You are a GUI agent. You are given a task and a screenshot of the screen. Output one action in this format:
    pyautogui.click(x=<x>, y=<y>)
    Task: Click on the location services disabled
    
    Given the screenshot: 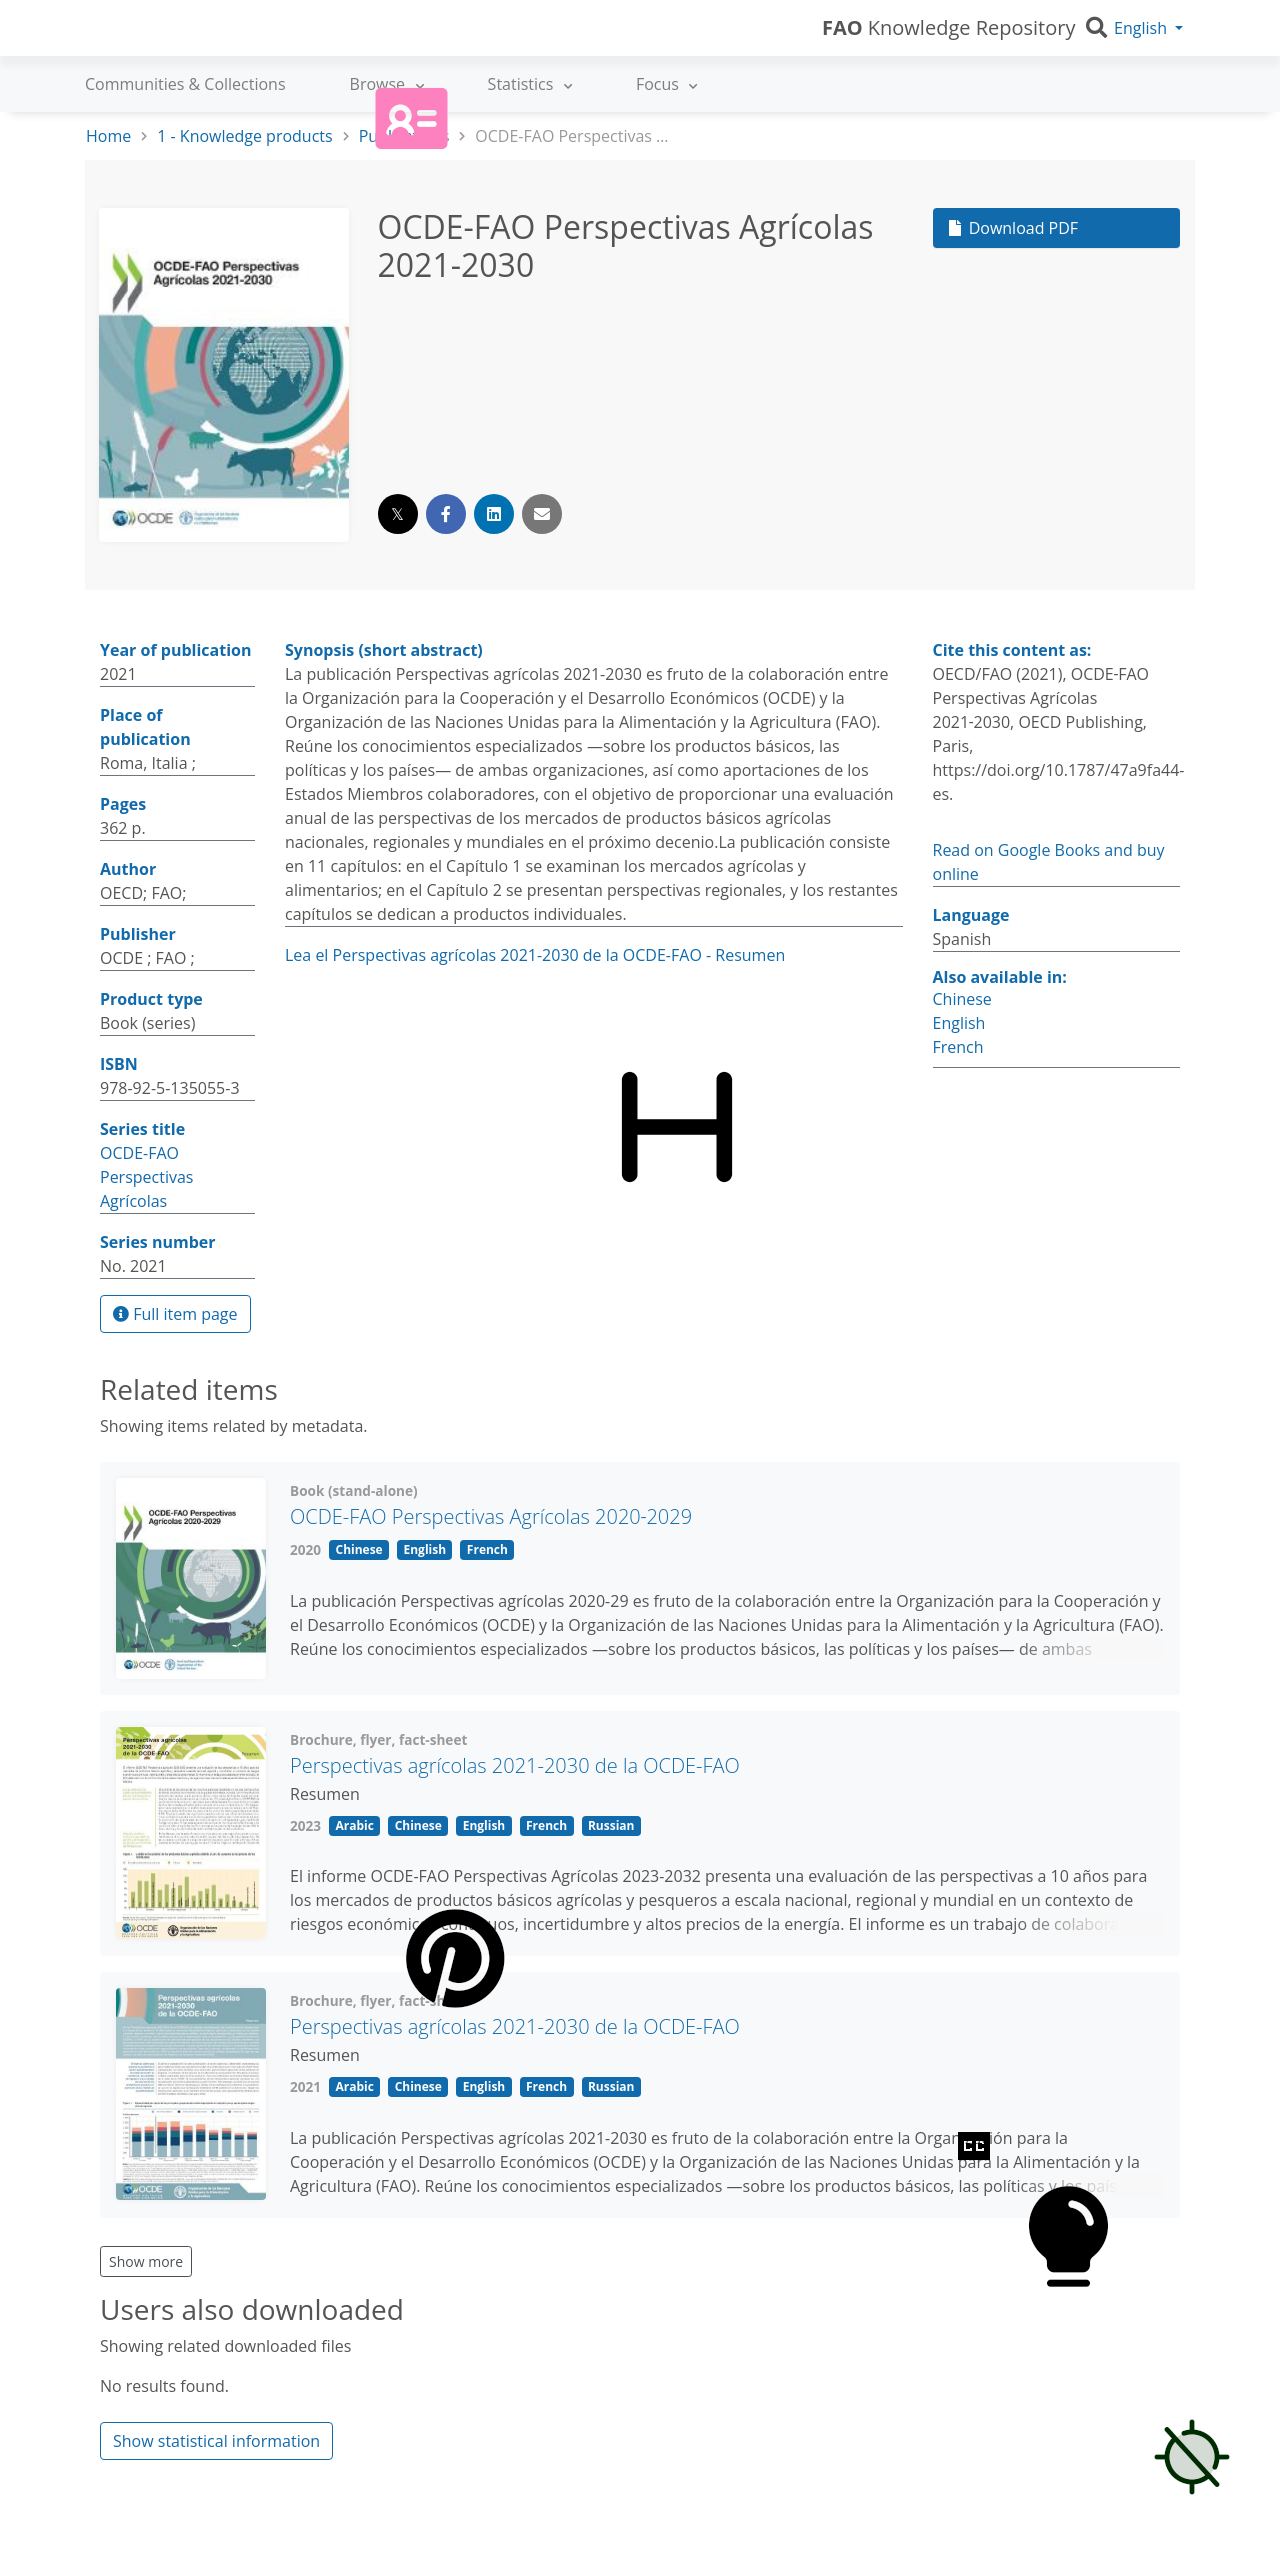 What is the action you would take?
    pyautogui.click(x=1192, y=2457)
    